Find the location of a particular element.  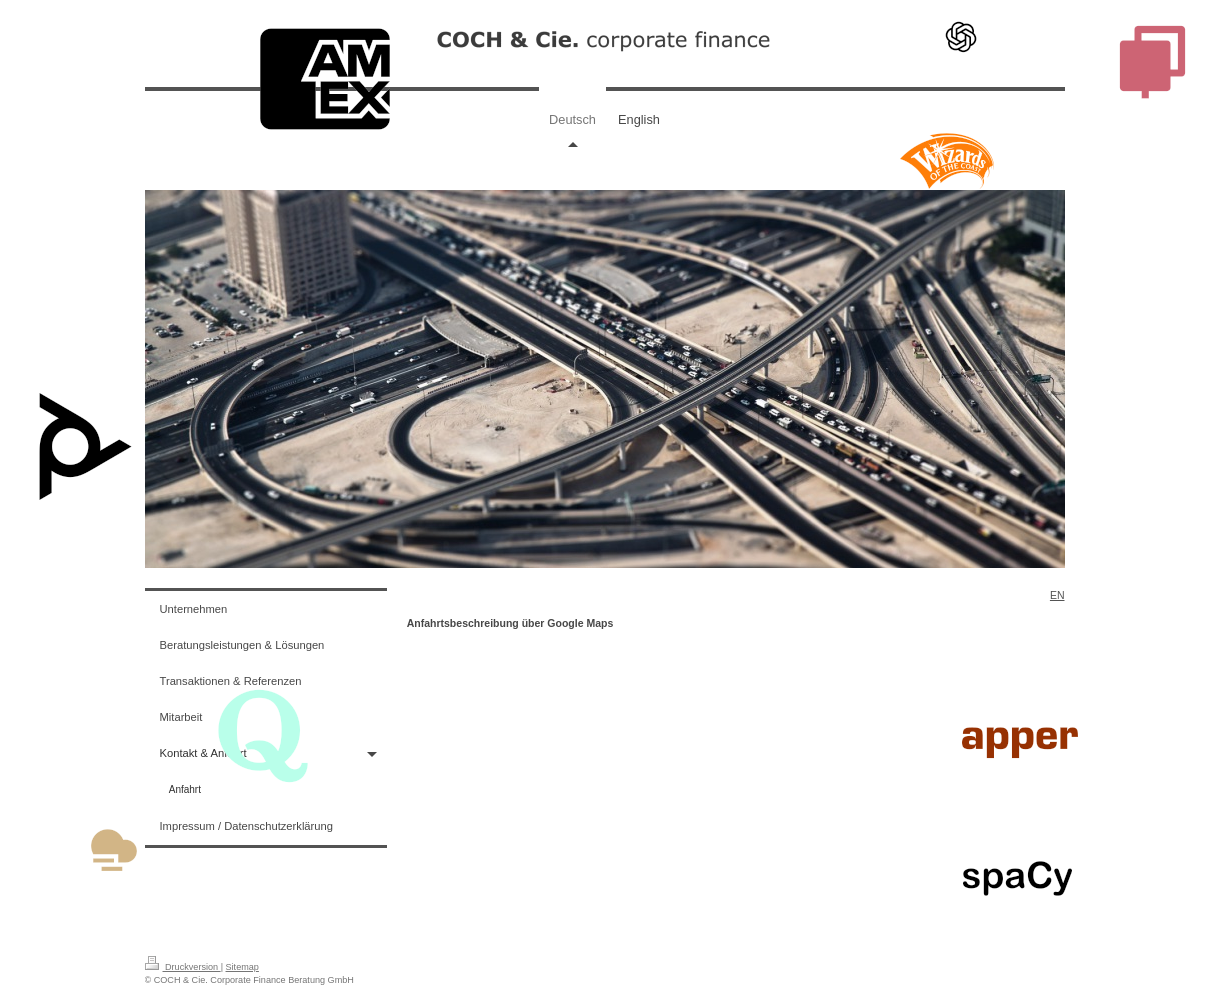

OpenAI logo is located at coordinates (961, 37).